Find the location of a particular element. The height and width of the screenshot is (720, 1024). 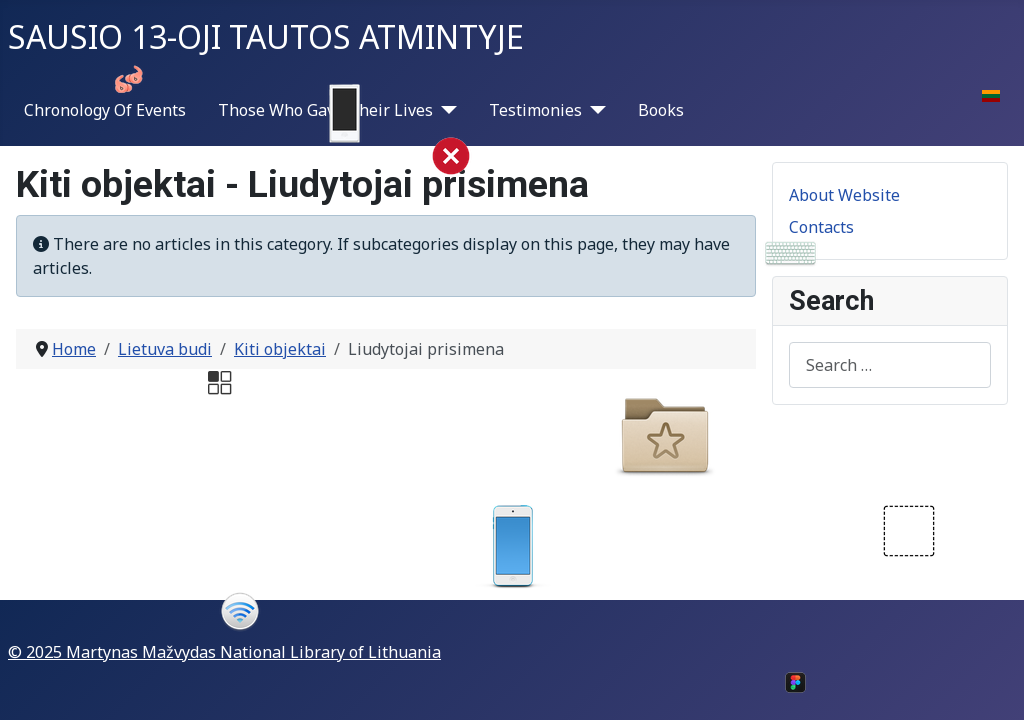

iPod Touch device connected is located at coordinates (513, 547).